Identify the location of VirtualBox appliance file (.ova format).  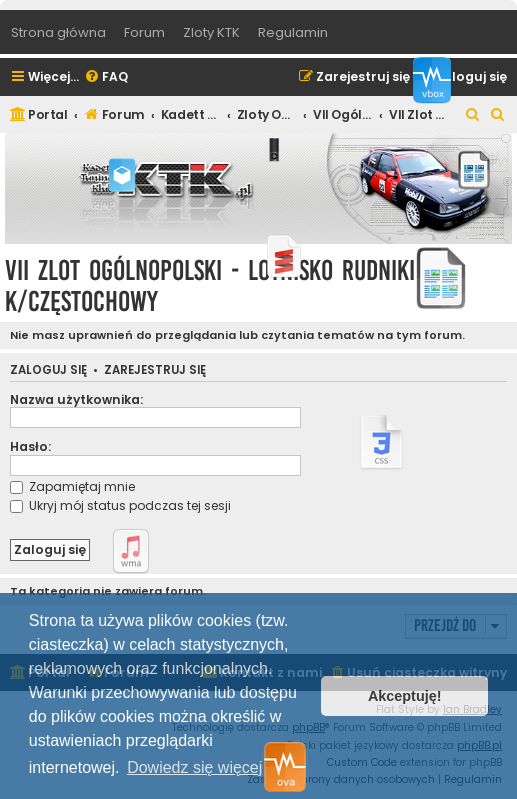
(285, 767).